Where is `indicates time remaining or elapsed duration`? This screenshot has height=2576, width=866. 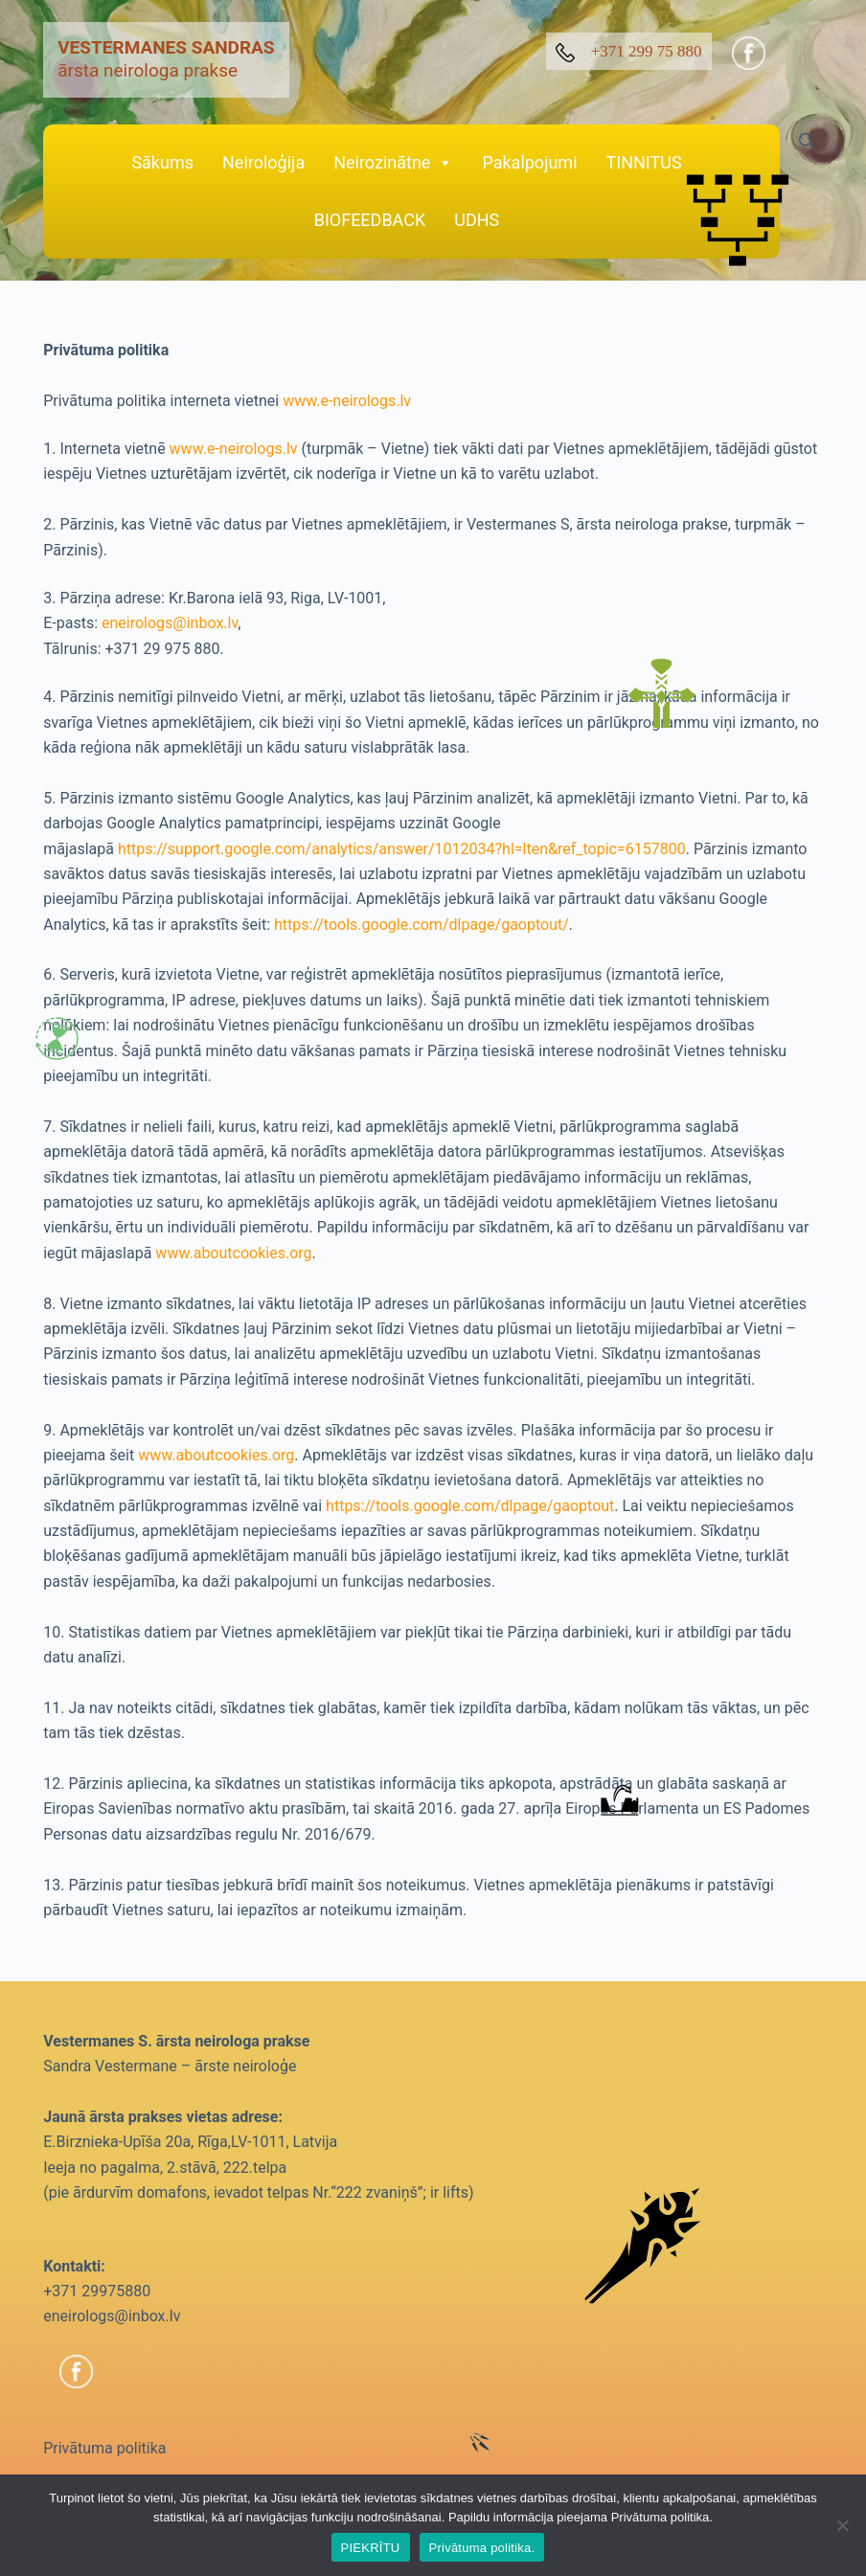
indicates time remaining or elapsed duration is located at coordinates (57, 1038).